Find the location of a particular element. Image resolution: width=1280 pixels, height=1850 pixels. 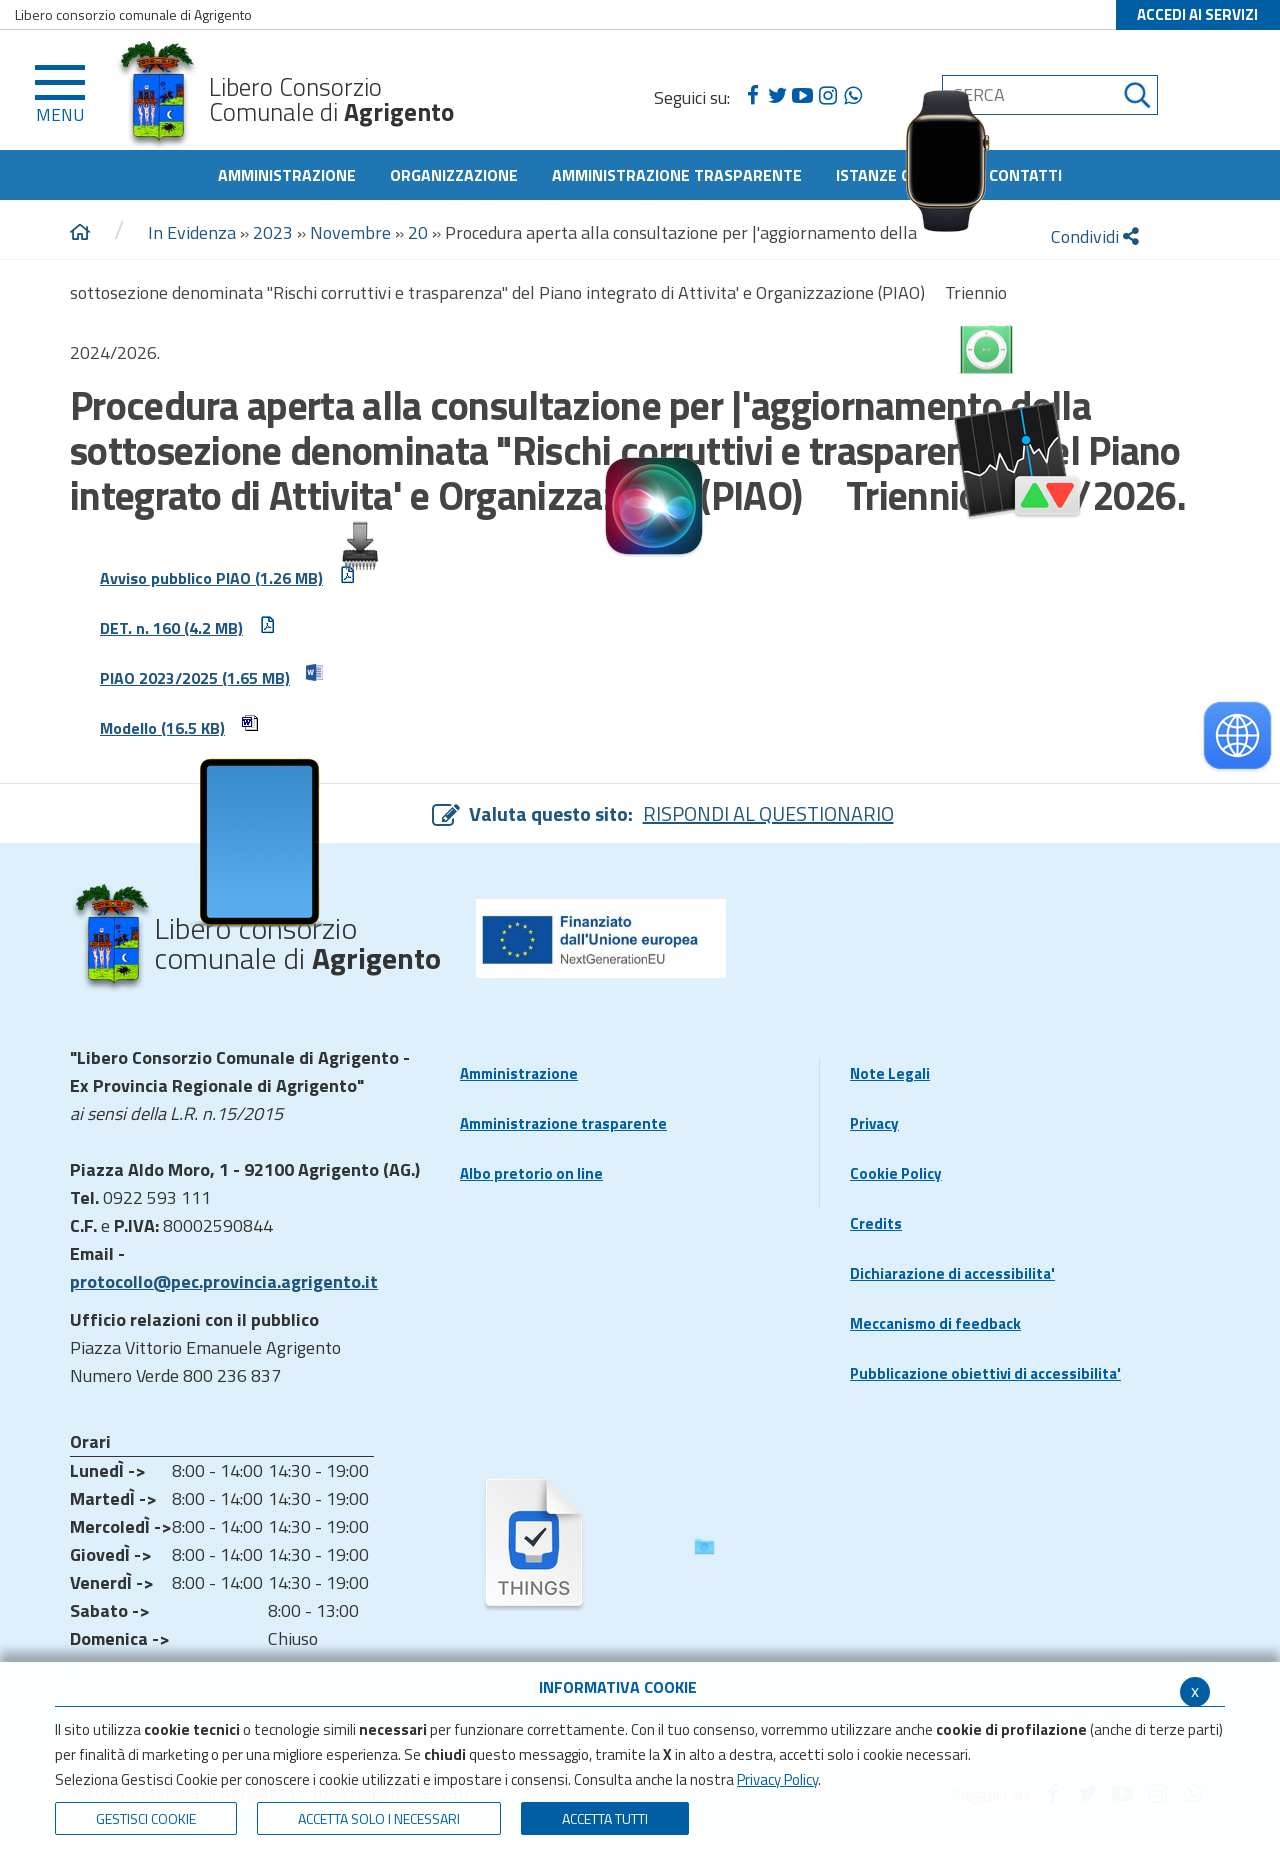

iPad device icon is located at coordinates (259, 843).